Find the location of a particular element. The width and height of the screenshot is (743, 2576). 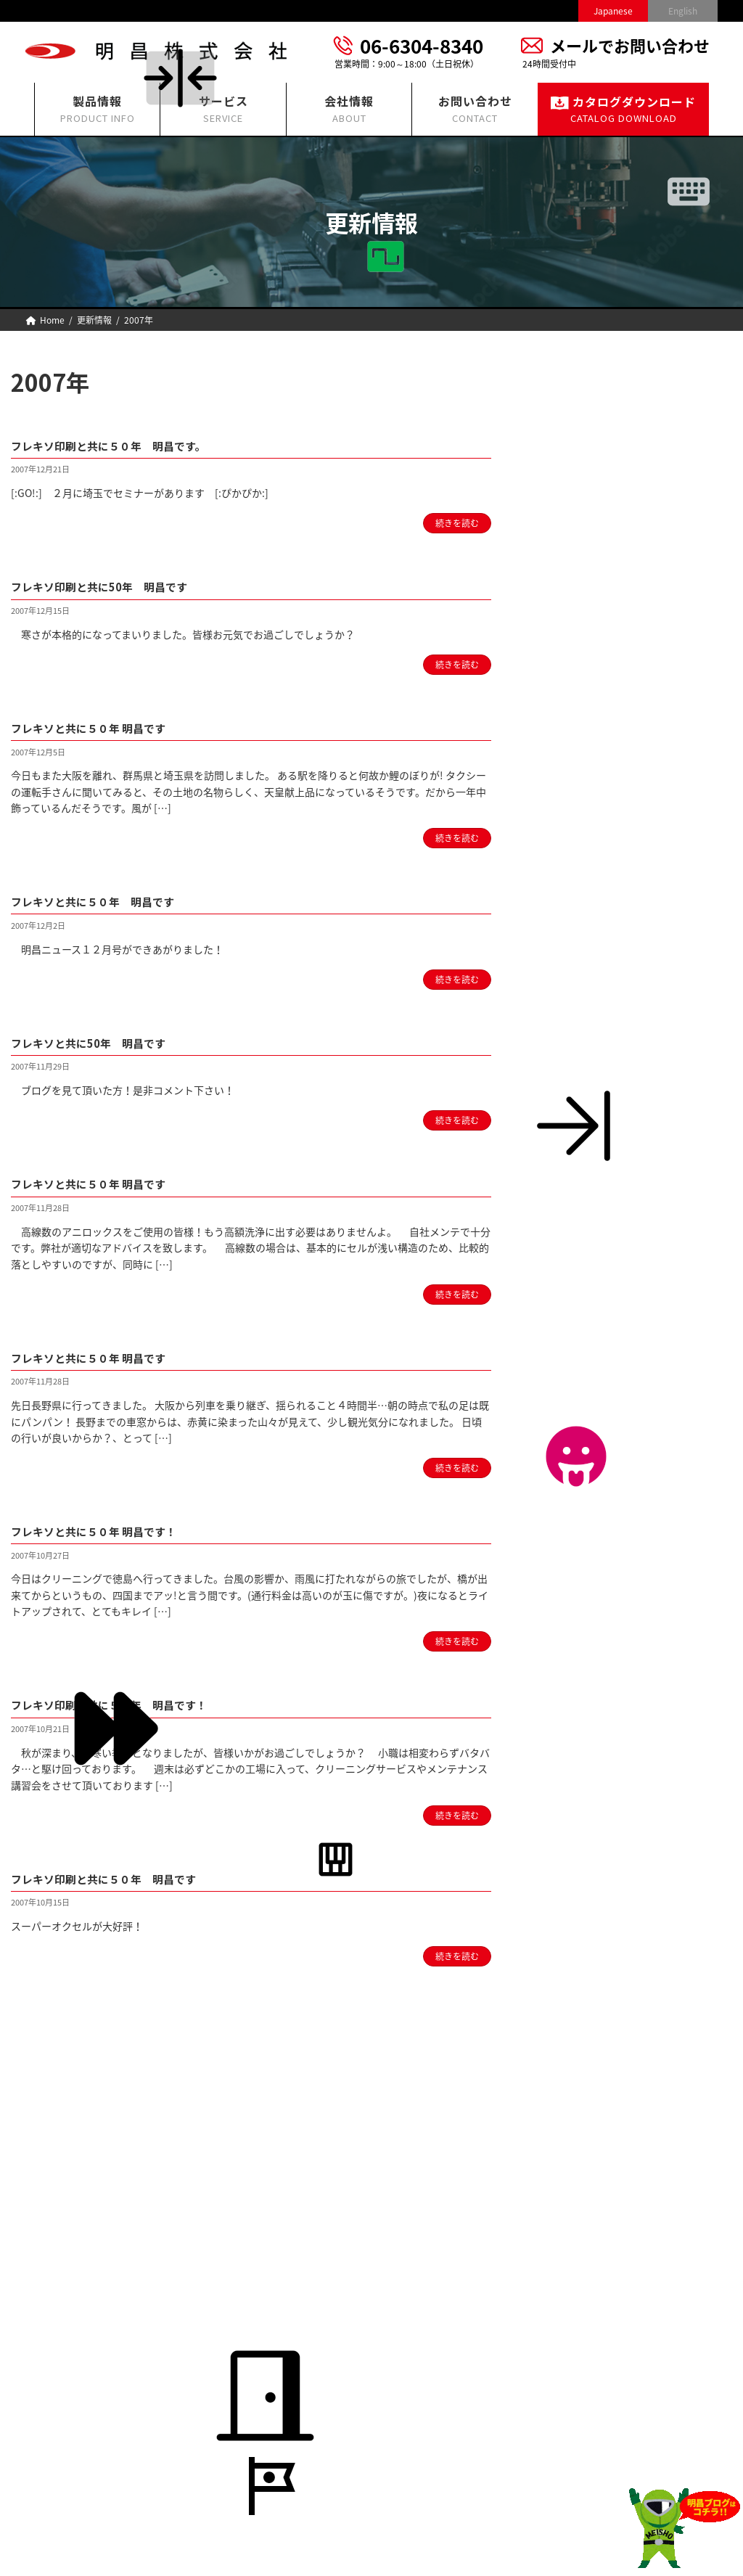

log out or exit the application is located at coordinates (265, 2395).